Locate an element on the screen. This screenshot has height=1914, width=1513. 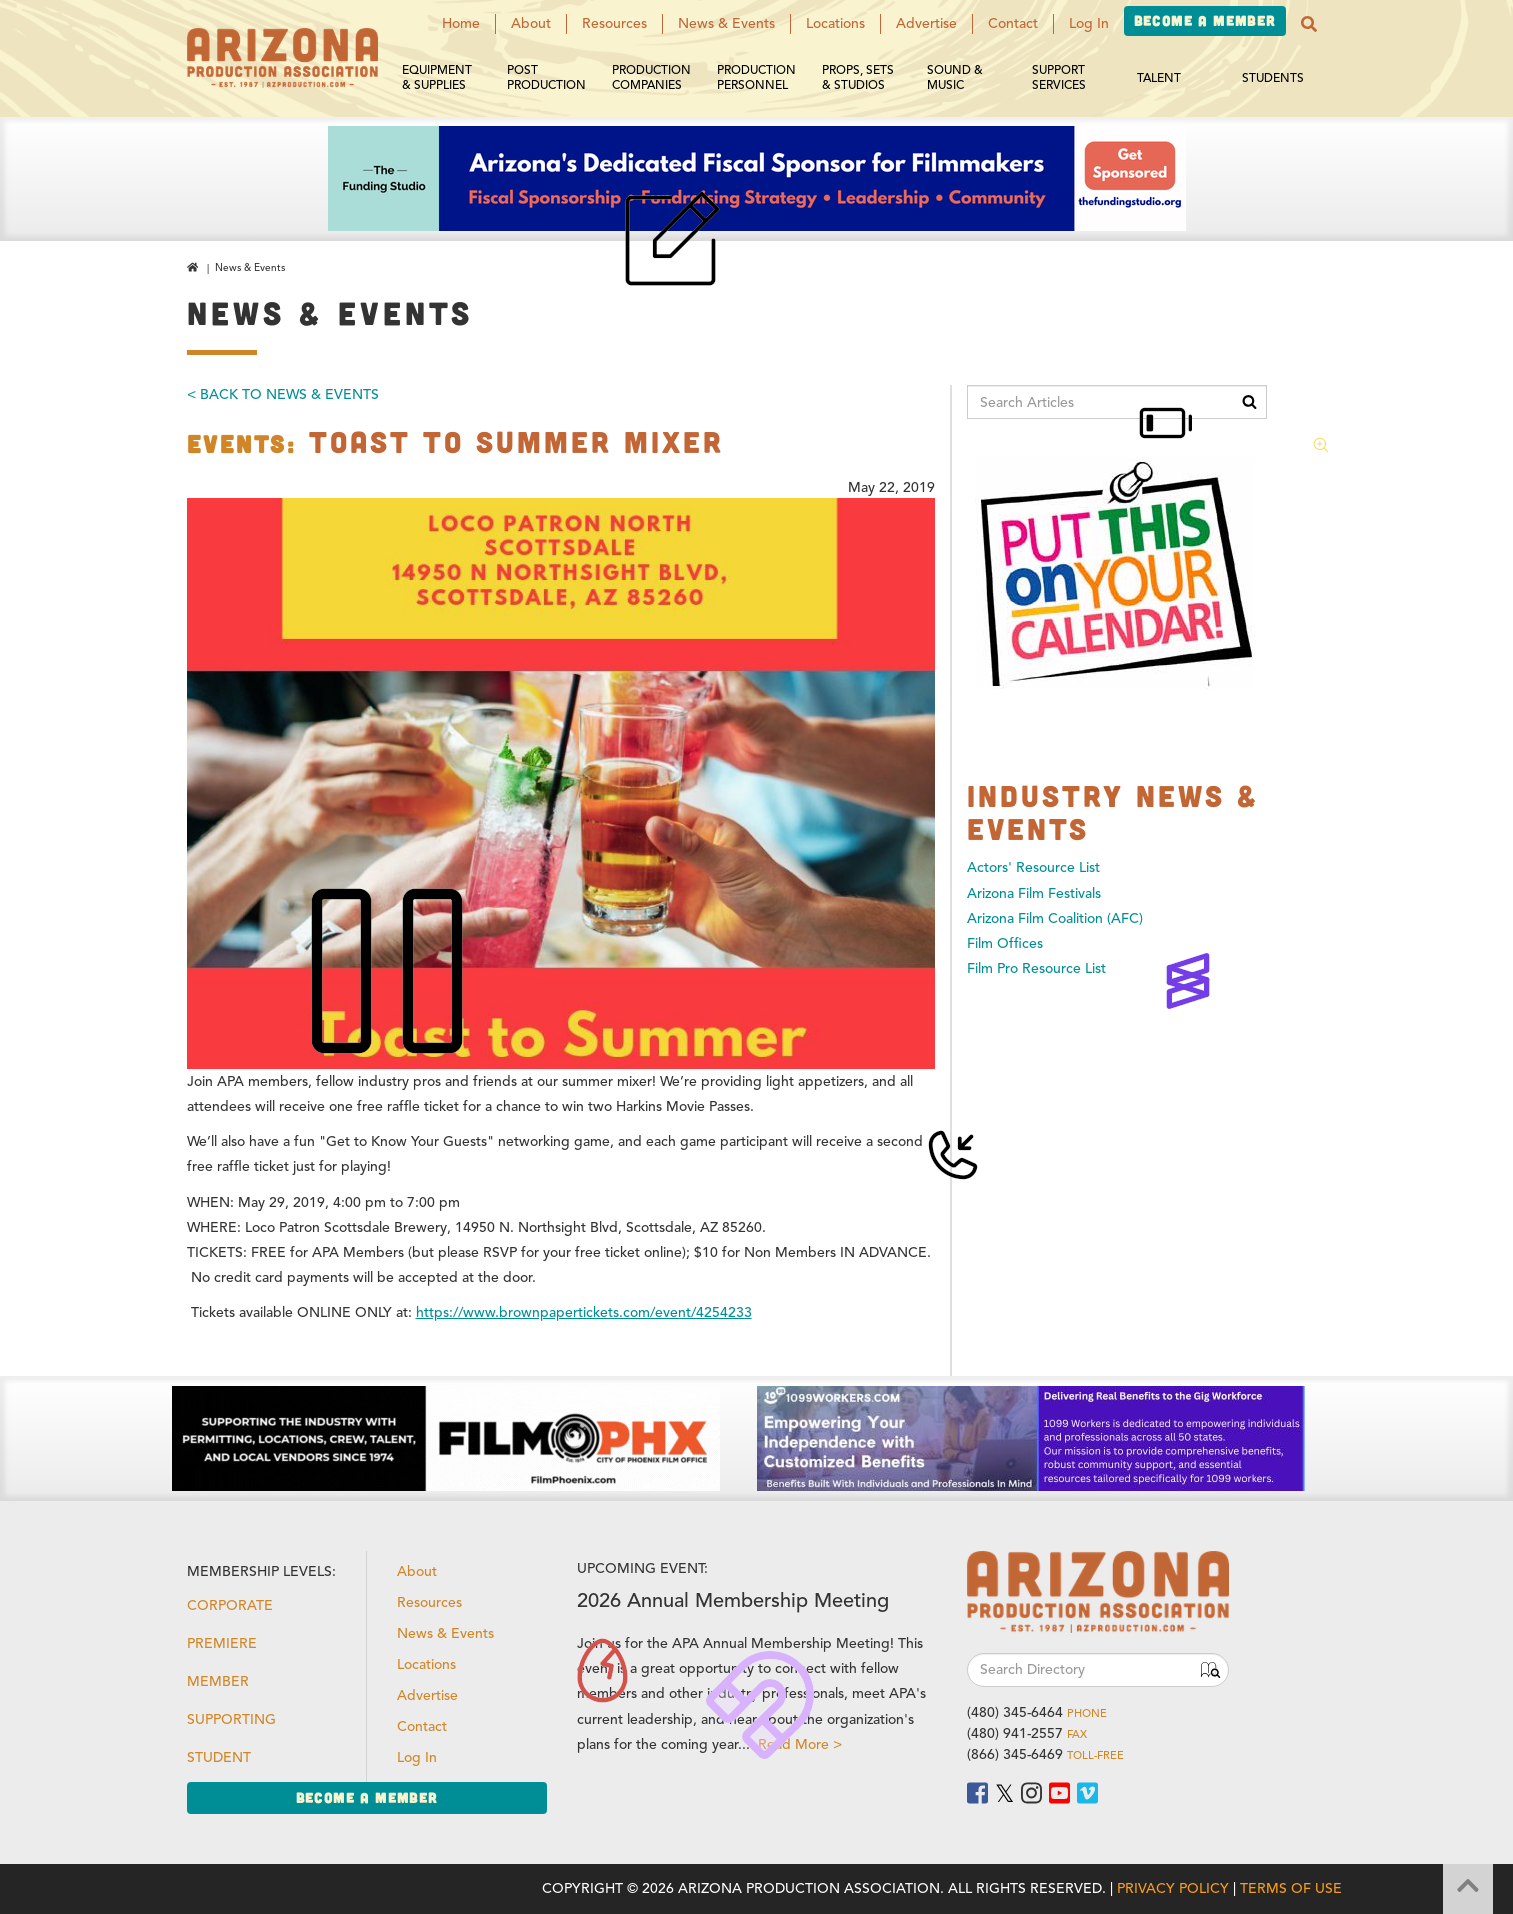
open sublime text editor is located at coordinates (1188, 981).